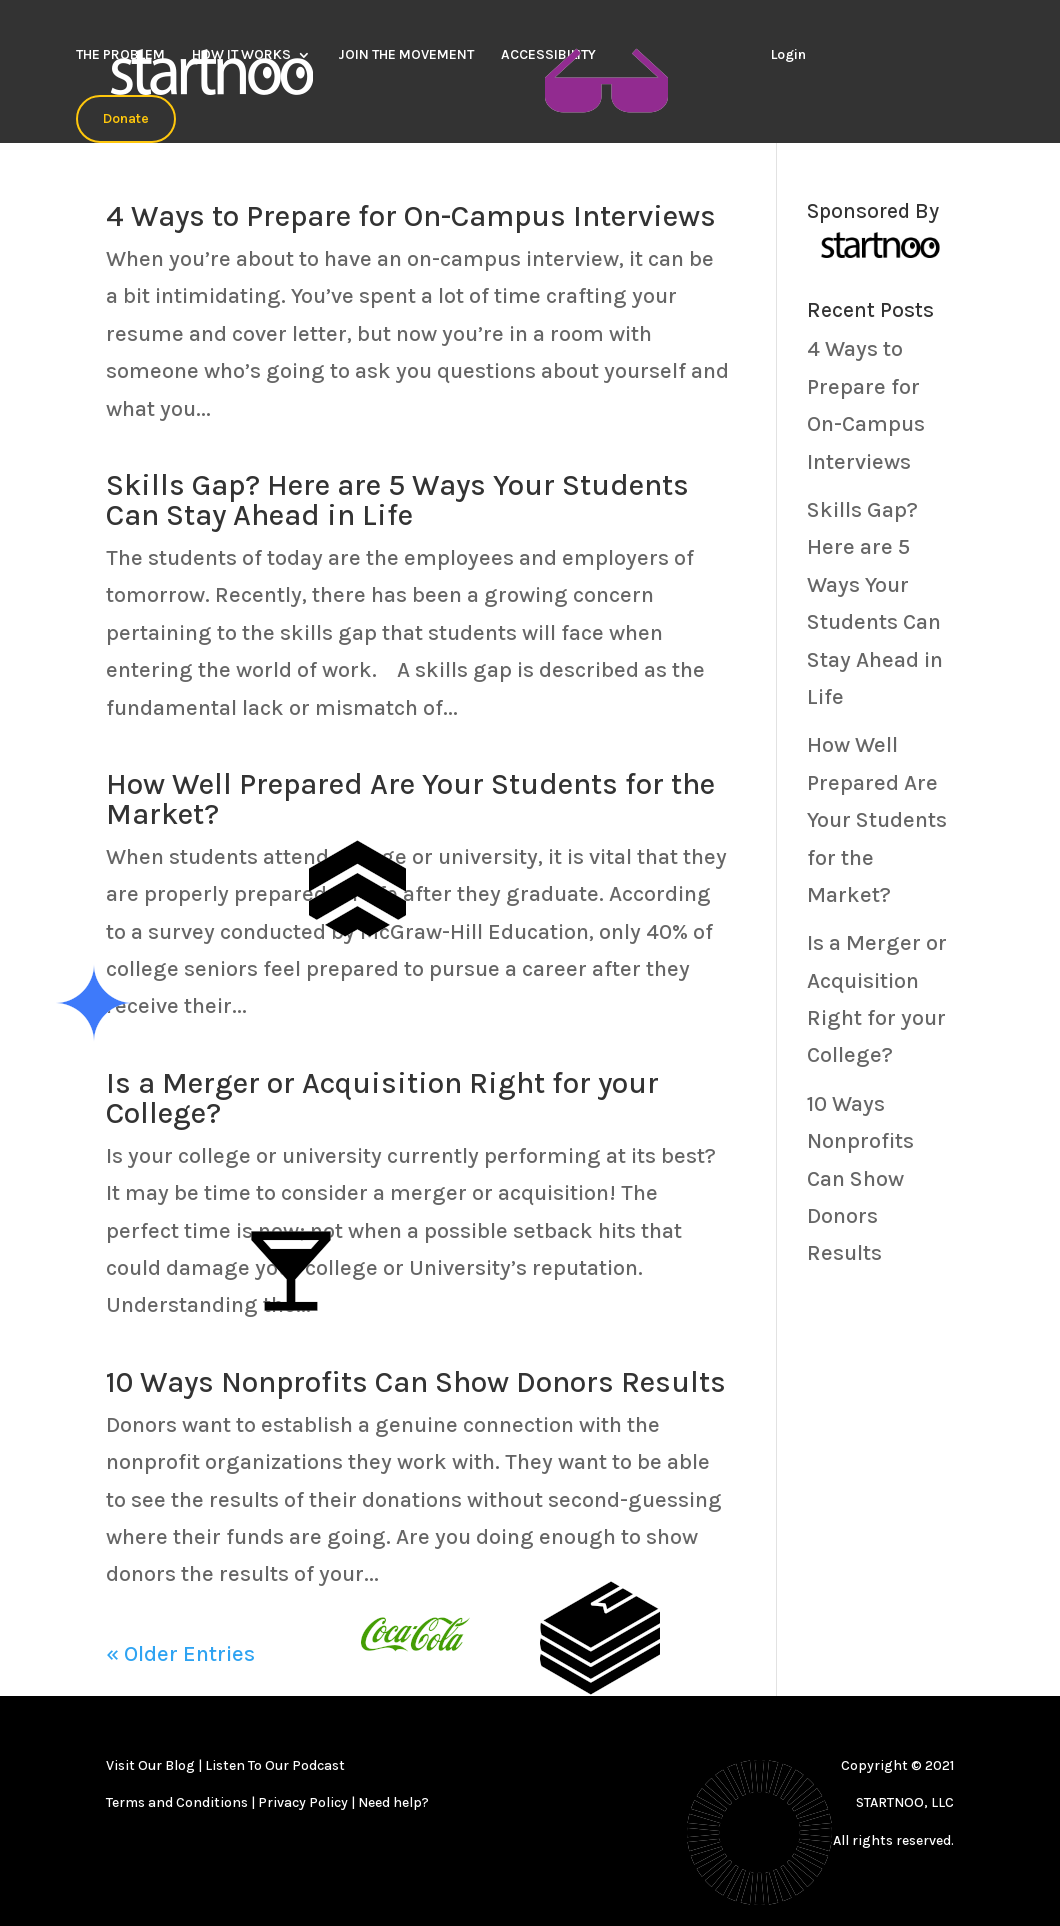 This screenshot has width=1060, height=1926. I want to click on view cocktail or drink menu, so click(291, 1271).